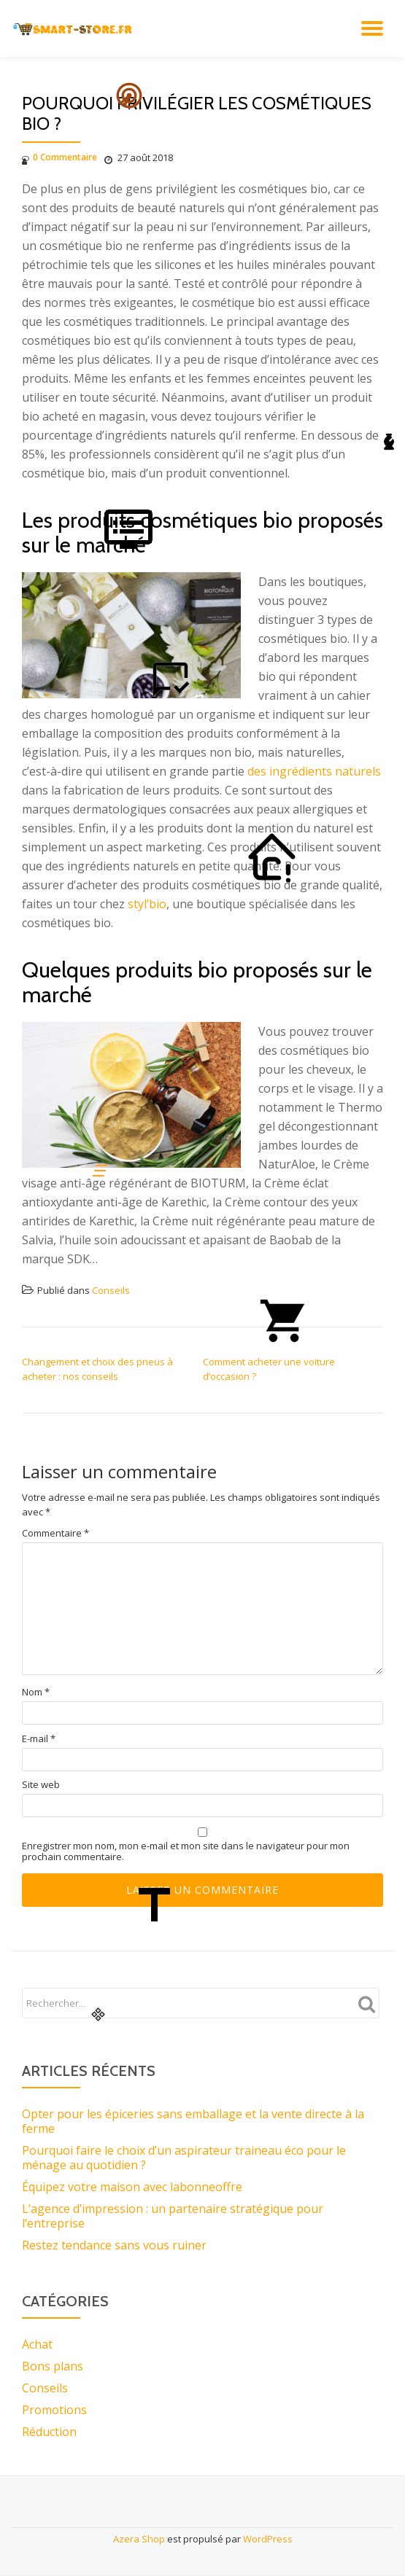 The width and height of the screenshot is (405, 2576). What do you see at coordinates (128, 529) in the screenshot?
I see `access DVR or recorded content` at bounding box center [128, 529].